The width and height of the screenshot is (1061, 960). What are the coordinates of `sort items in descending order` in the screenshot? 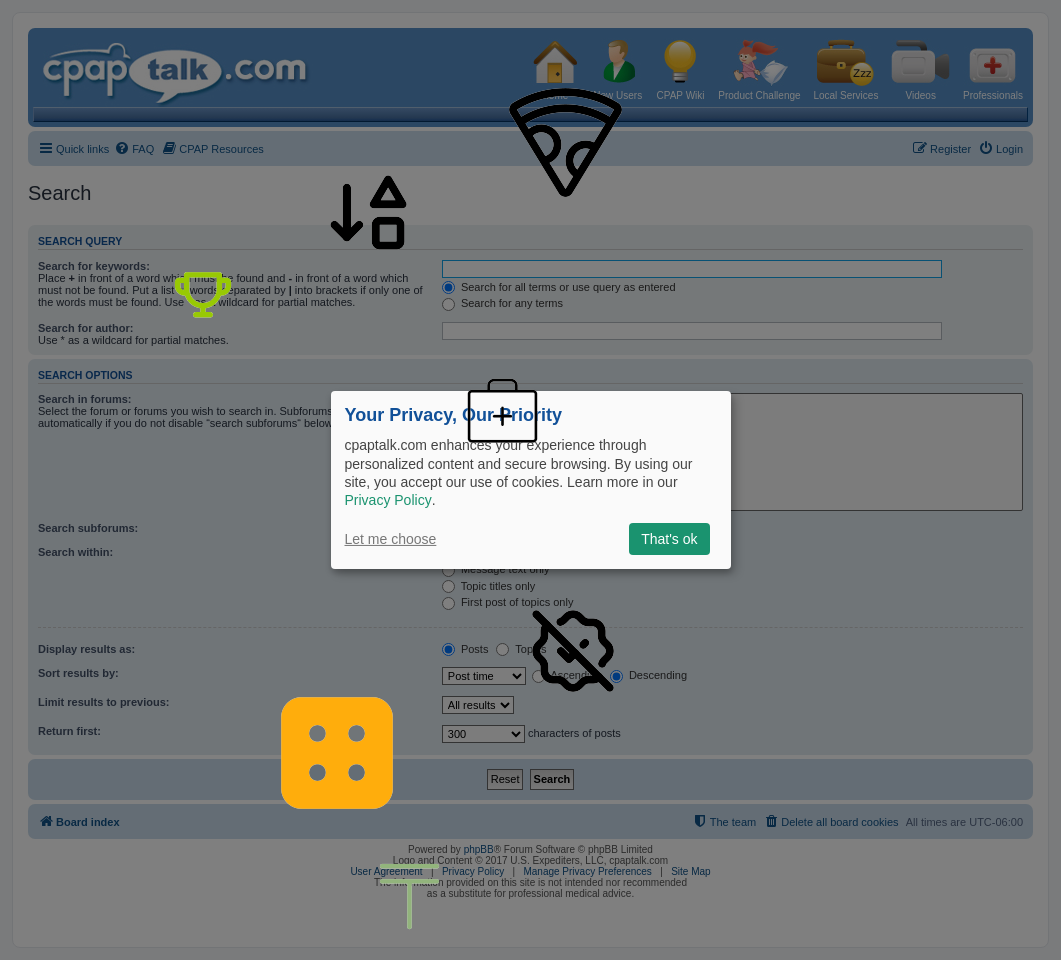 It's located at (367, 212).